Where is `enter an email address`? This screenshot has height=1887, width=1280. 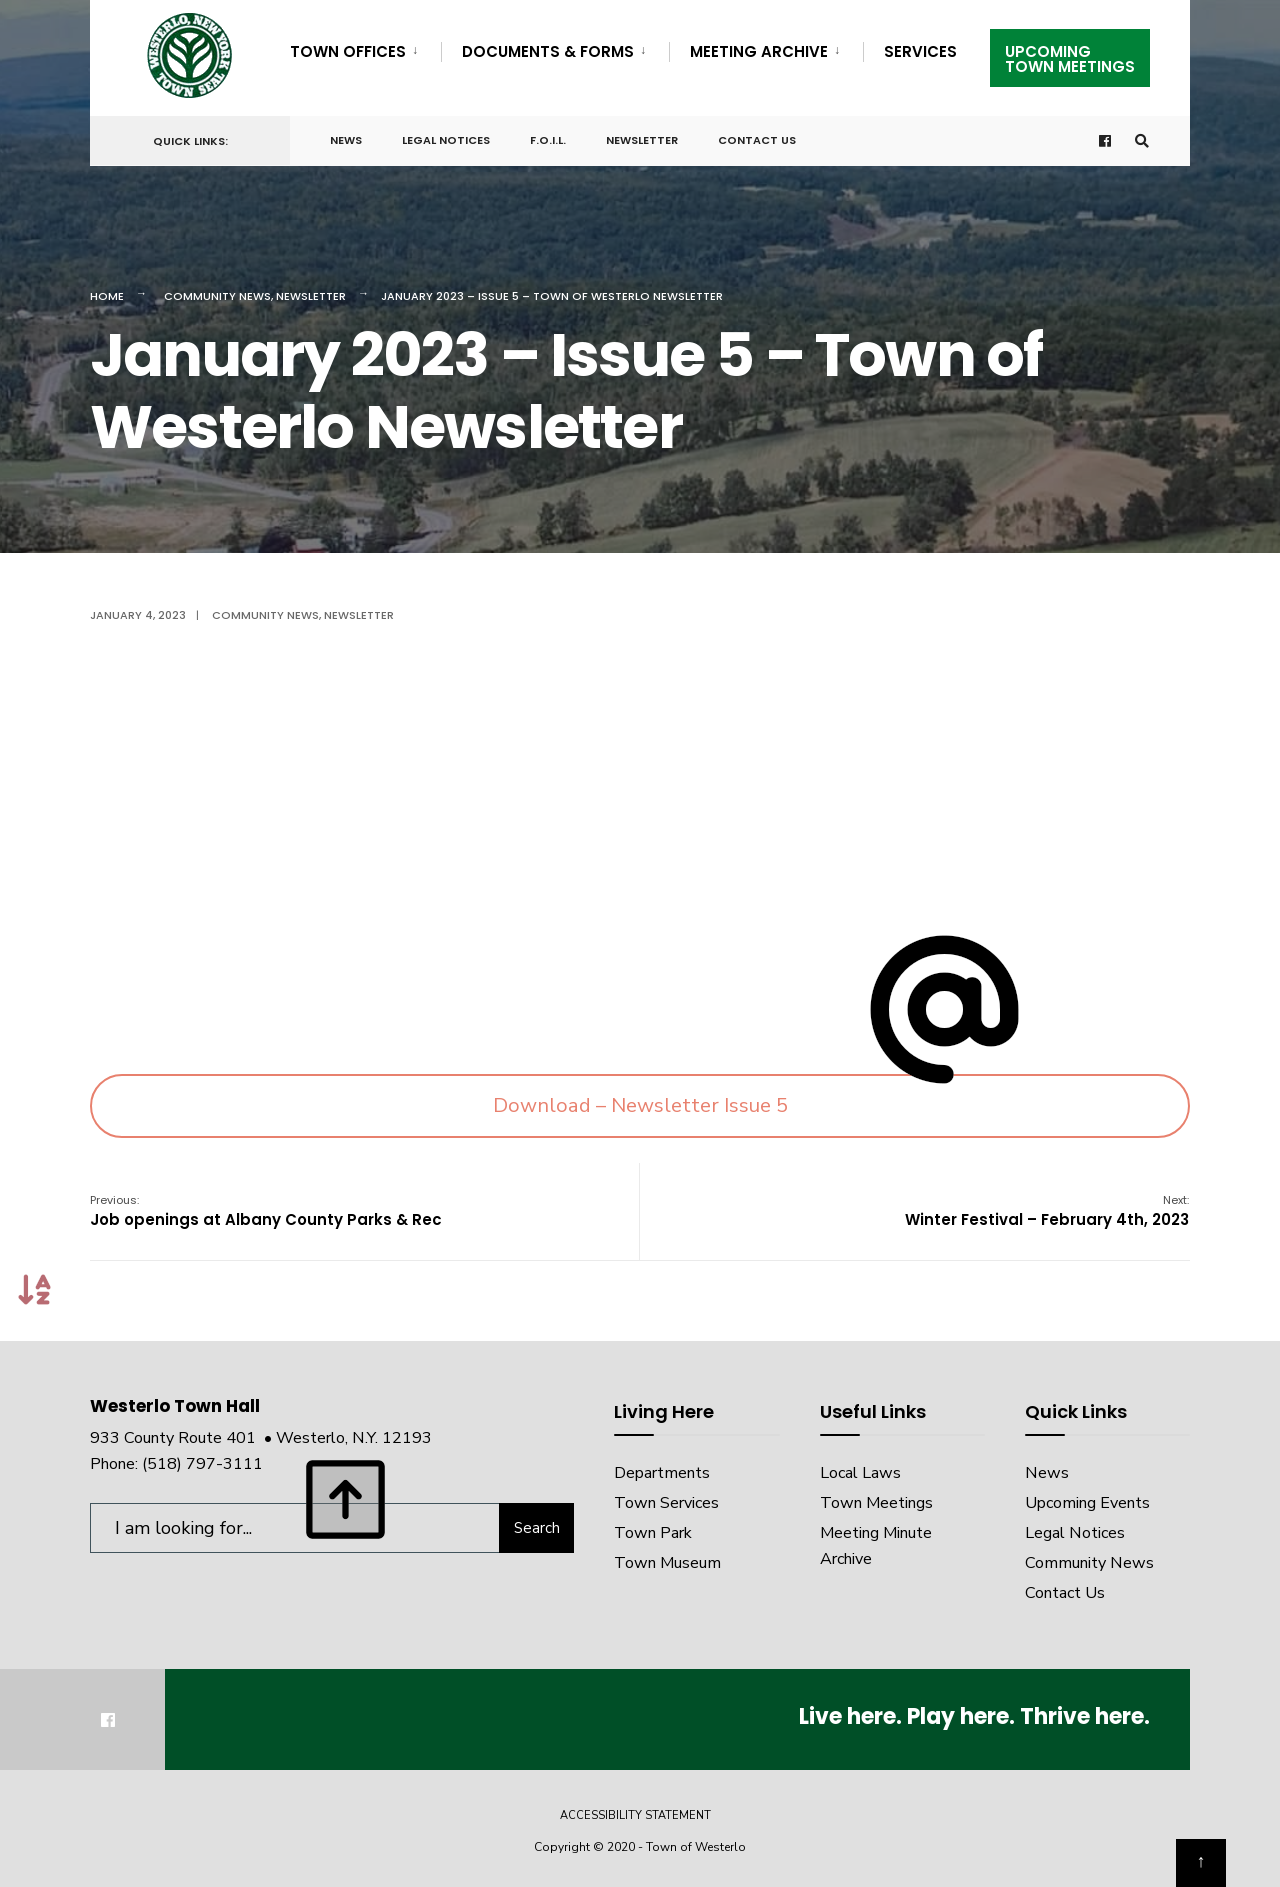 enter an email address is located at coordinates (944, 1009).